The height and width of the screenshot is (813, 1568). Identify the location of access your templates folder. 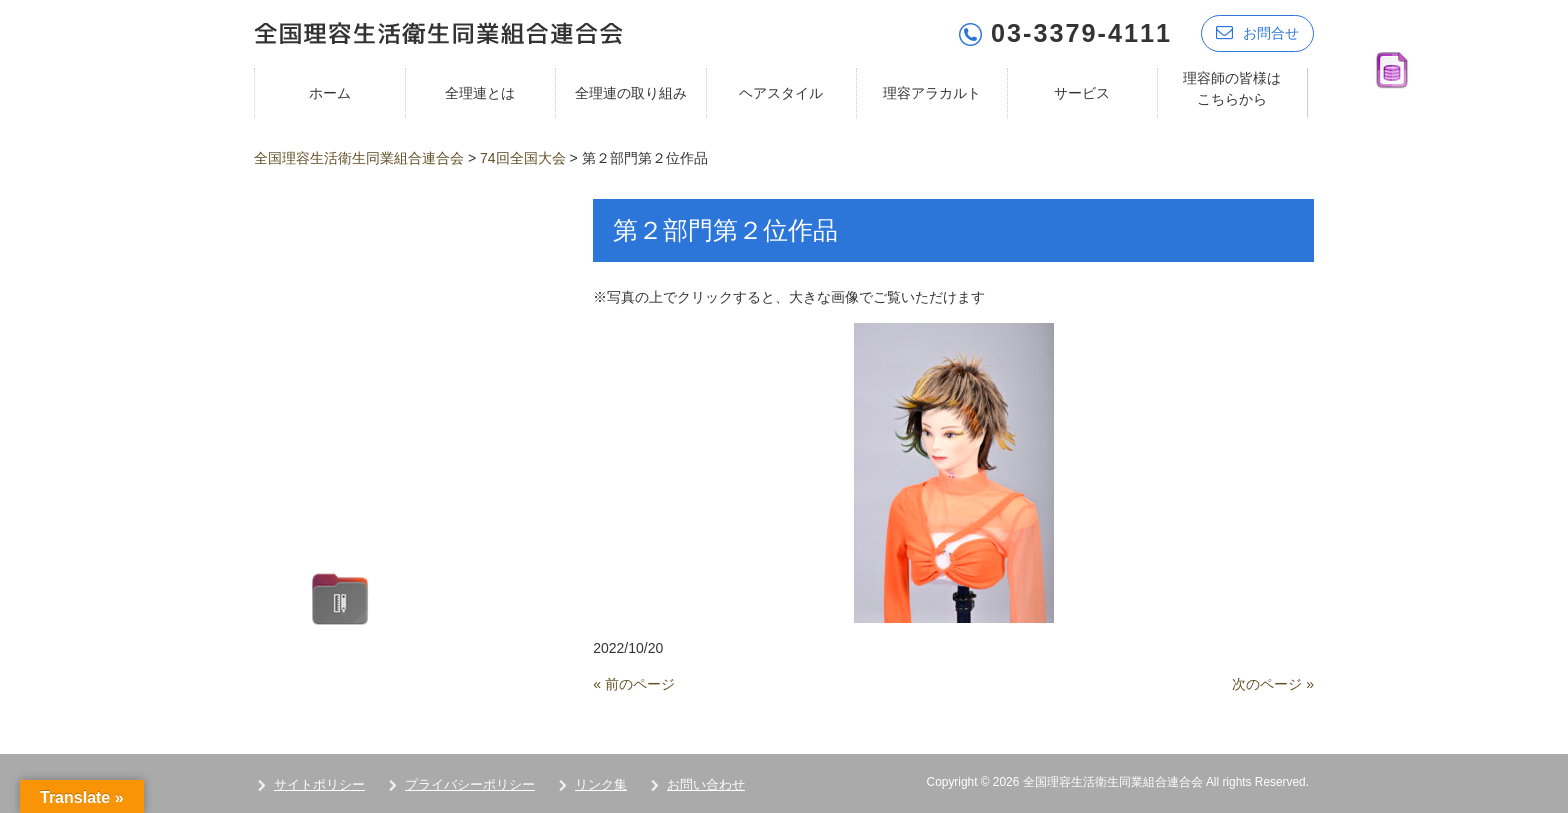
(340, 599).